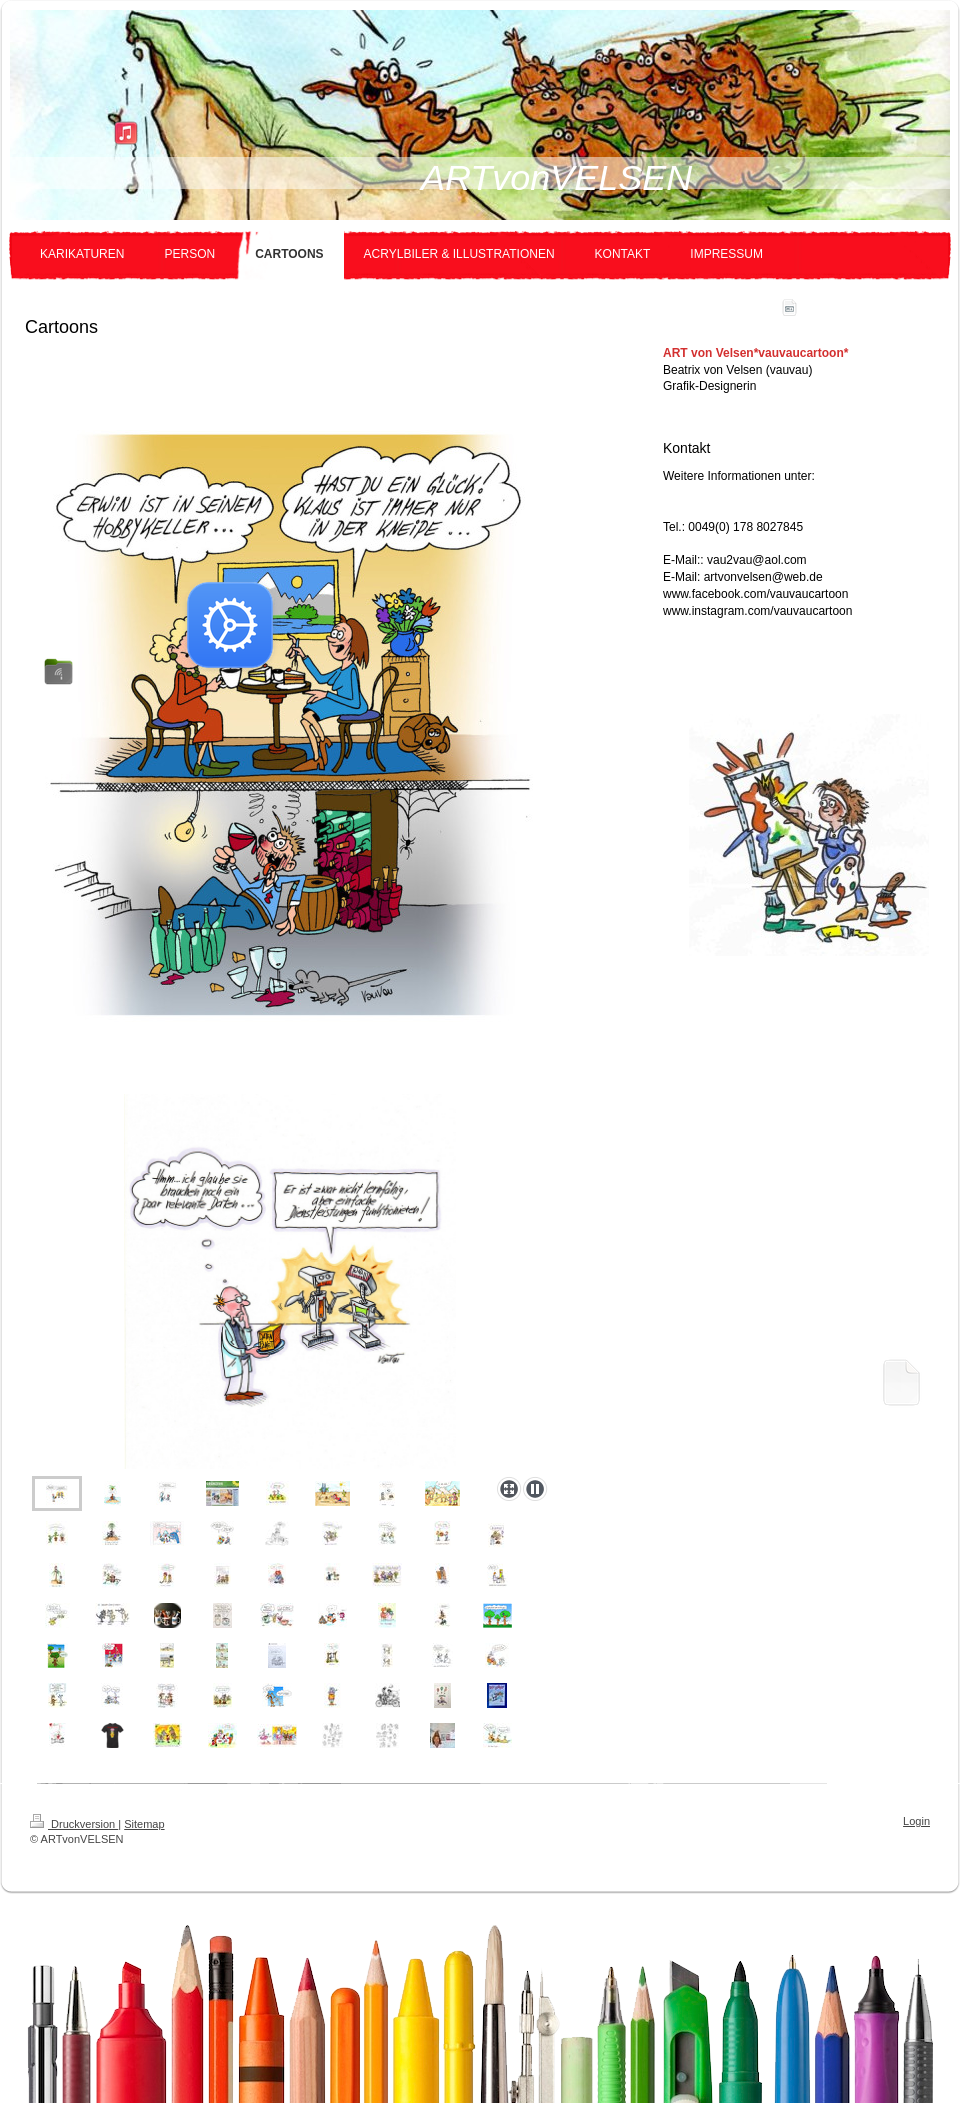  Describe the element at coordinates (58, 671) in the screenshot. I see `open insync cloud sync folder` at that location.